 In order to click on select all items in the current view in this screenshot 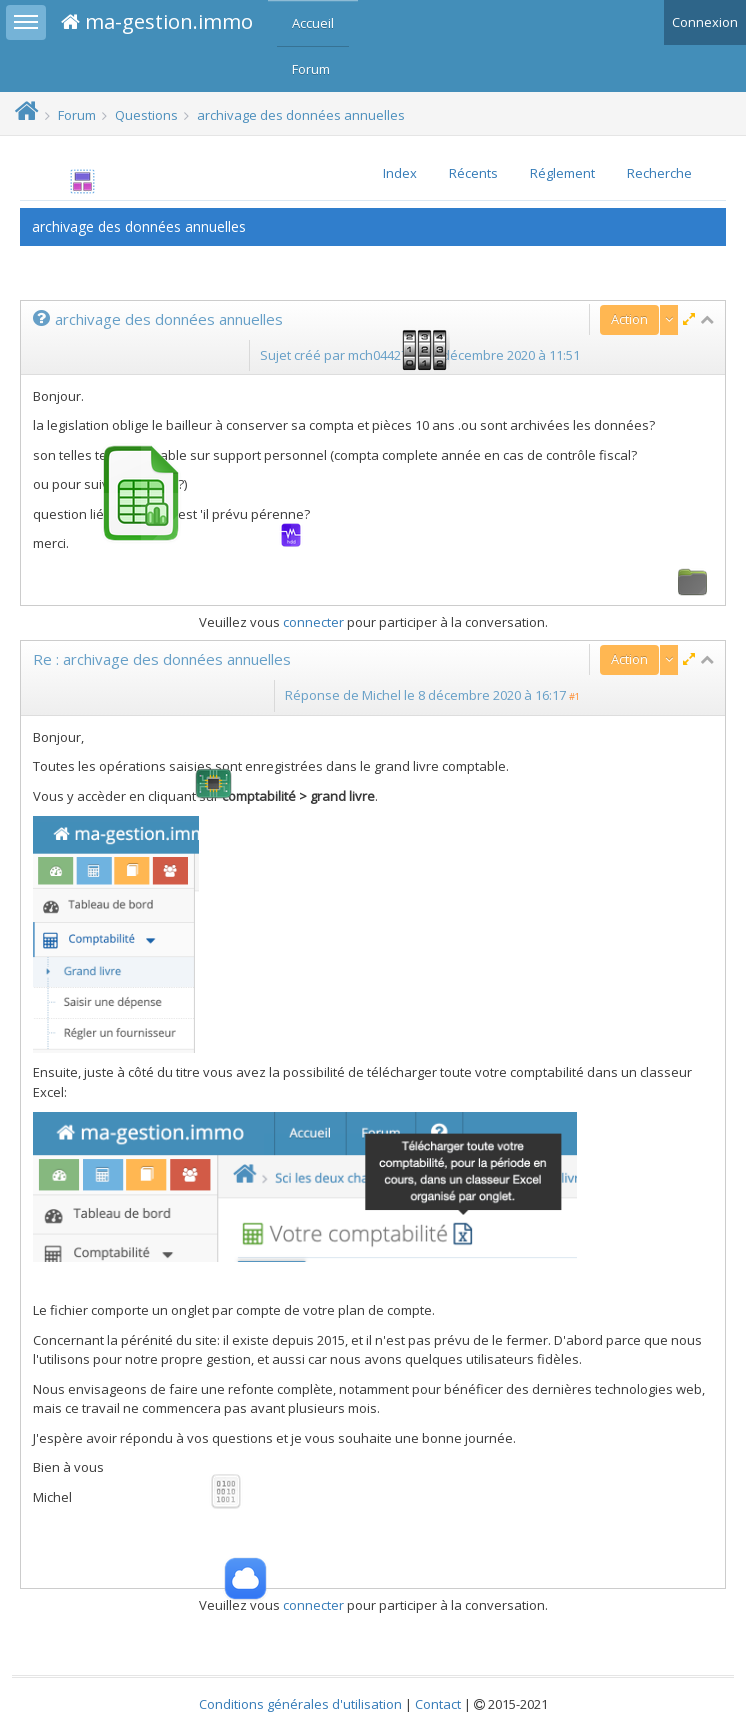, I will do `click(82, 181)`.